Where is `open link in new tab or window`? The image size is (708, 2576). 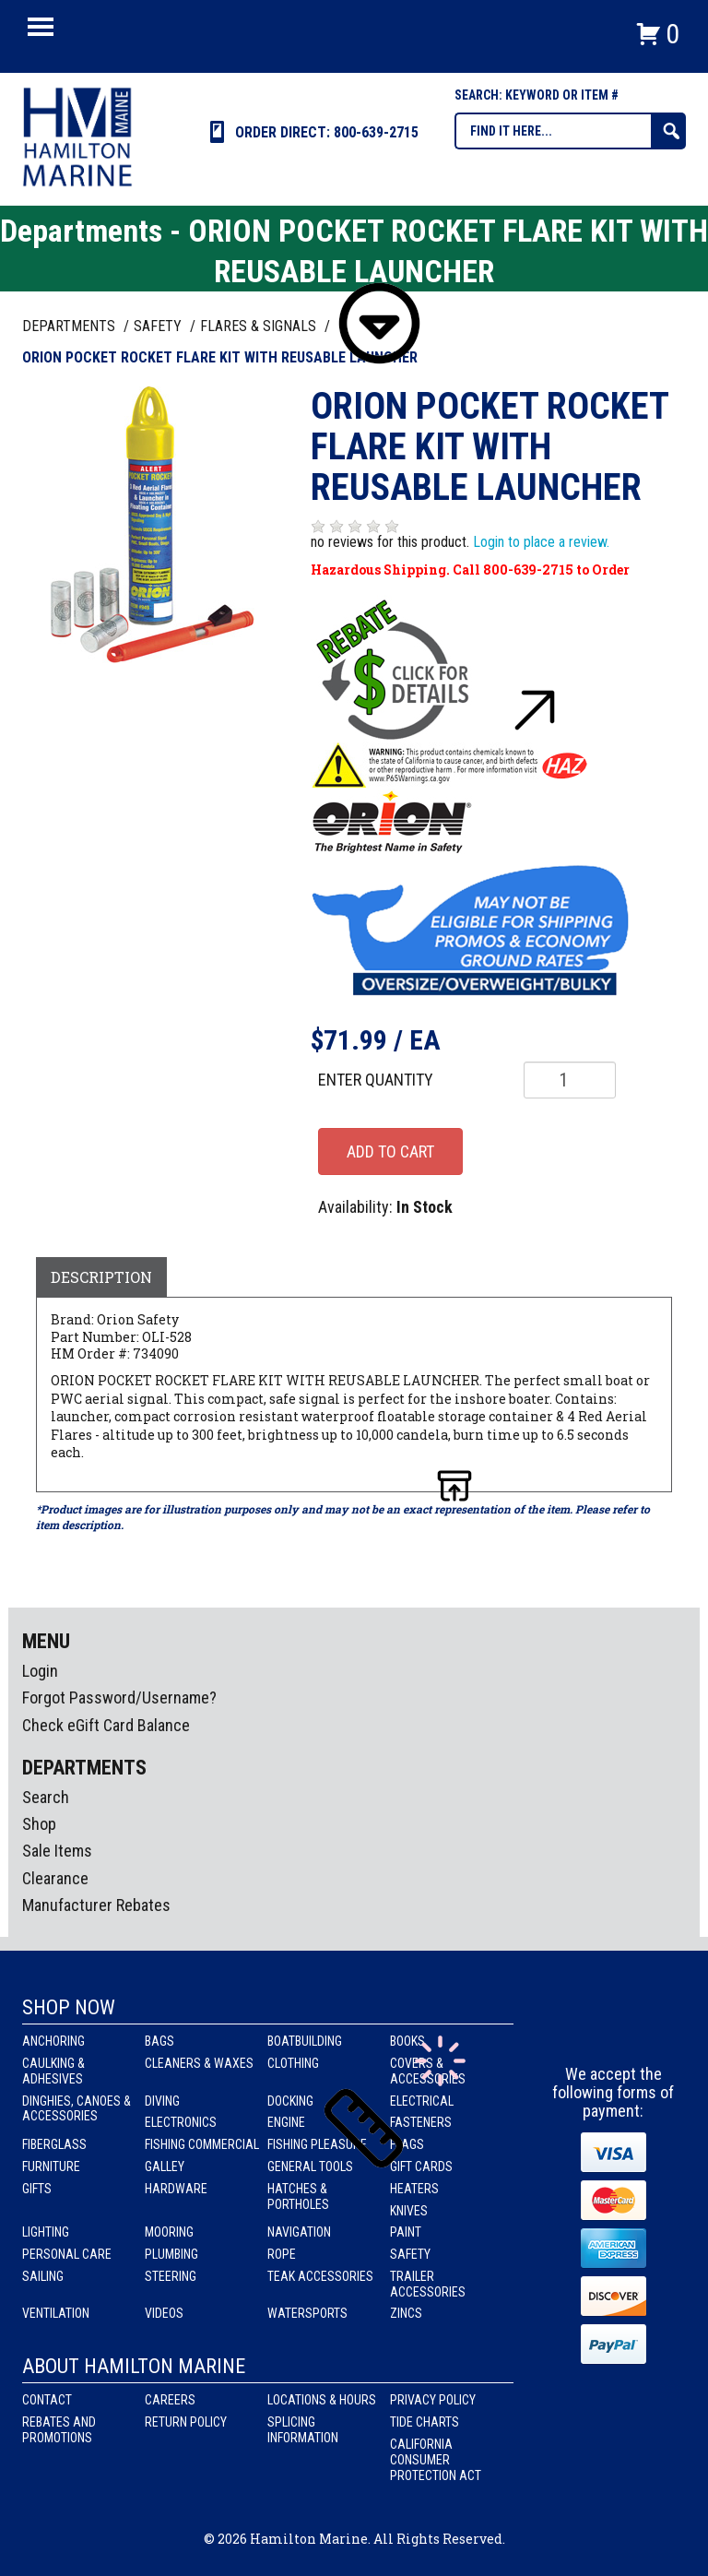 open link in new tab or window is located at coordinates (535, 710).